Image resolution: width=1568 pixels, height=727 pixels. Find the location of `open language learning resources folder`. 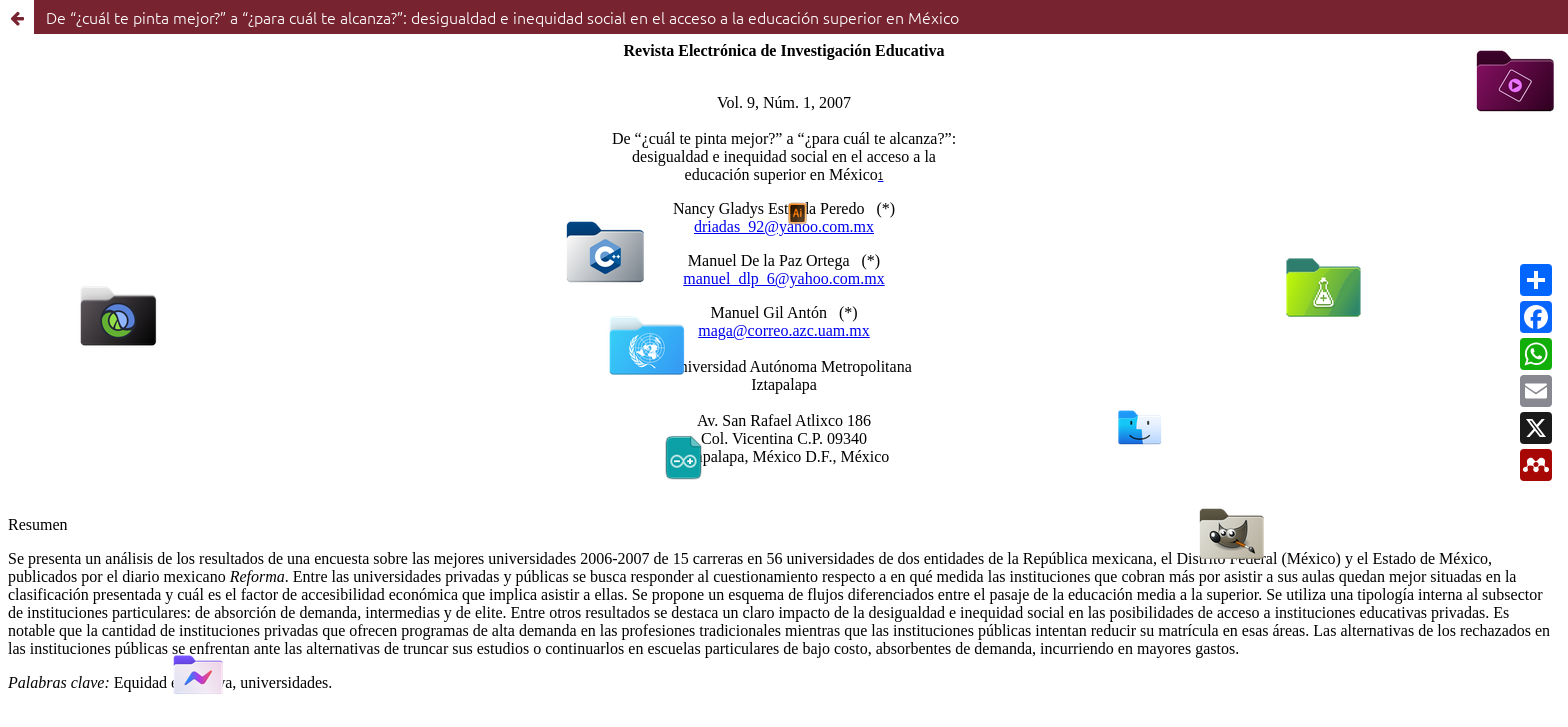

open language learning resources folder is located at coordinates (646, 347).